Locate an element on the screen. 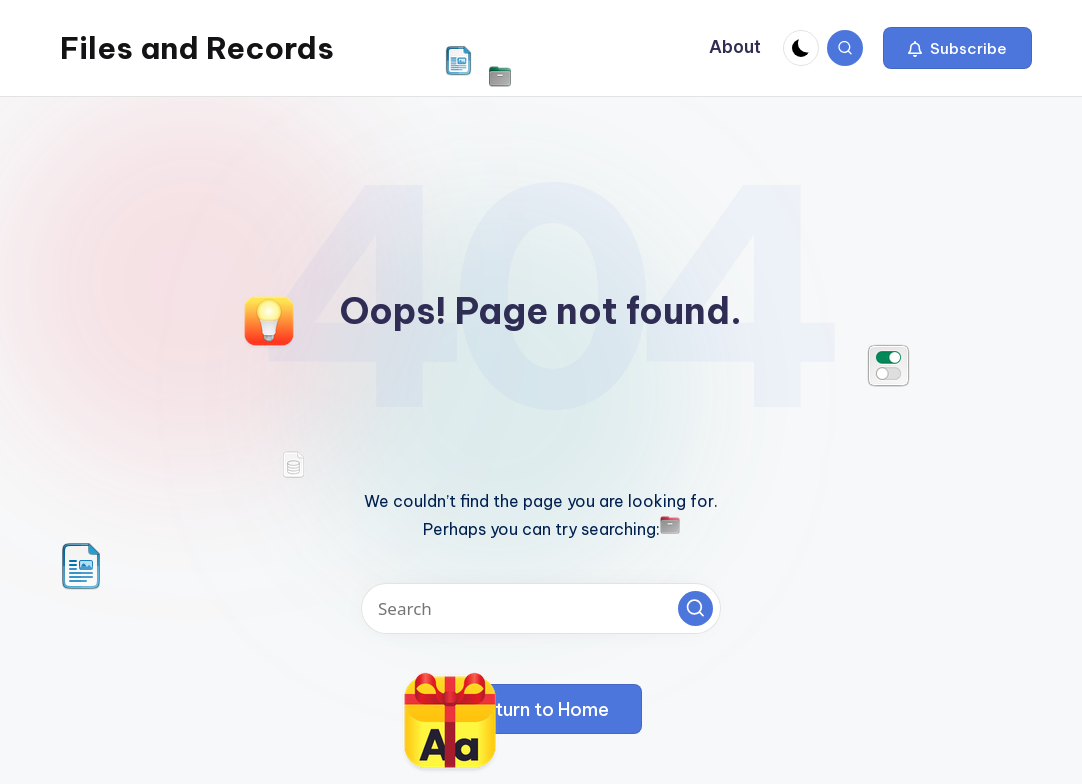 Image resolution: width=1082 pixels, height=784 pixels. open a libreoffice writer document is located at coordinates (81, 566).